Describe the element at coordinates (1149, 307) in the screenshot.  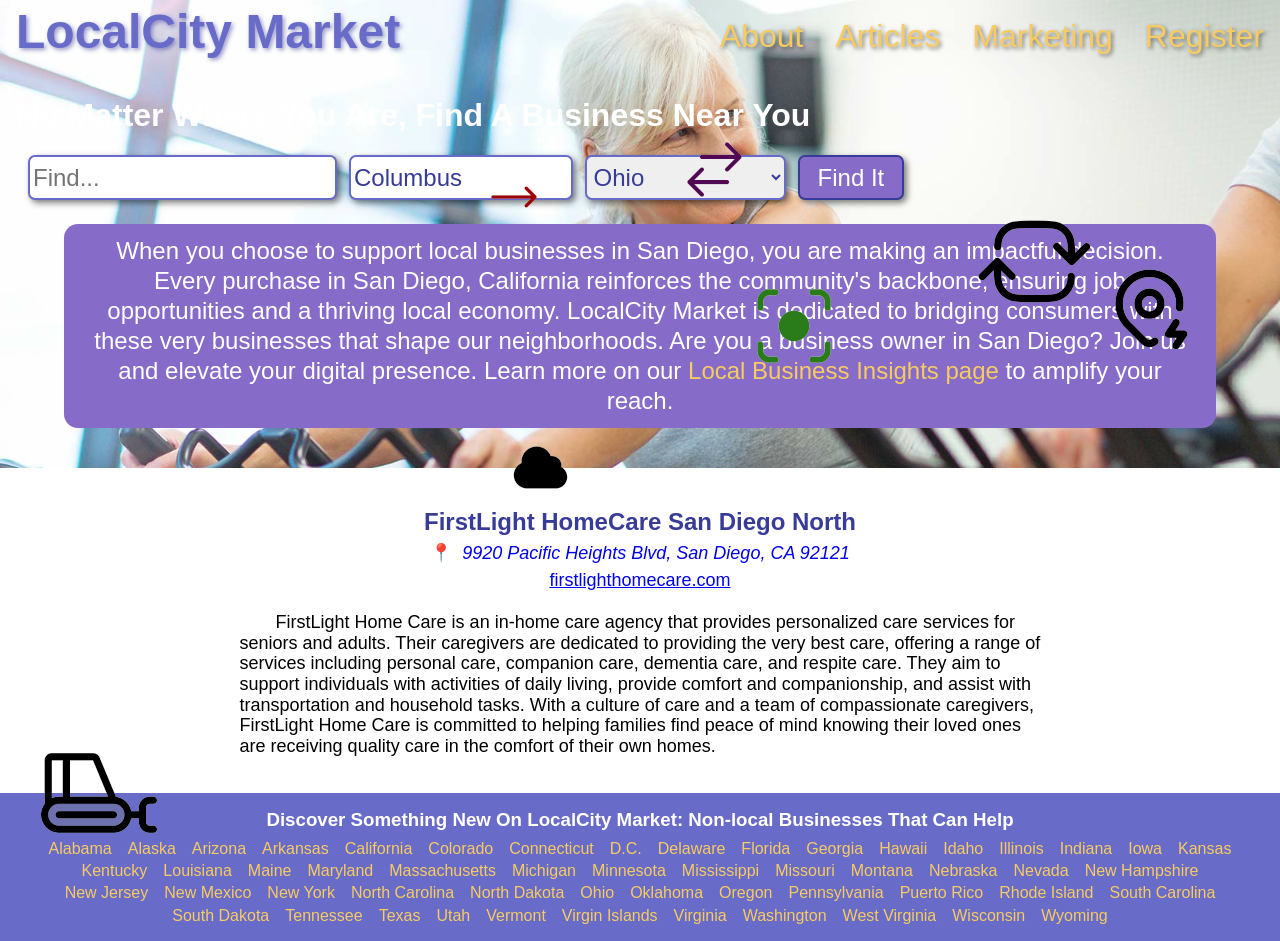
I see `enable fast or instant location tracking` at that location.